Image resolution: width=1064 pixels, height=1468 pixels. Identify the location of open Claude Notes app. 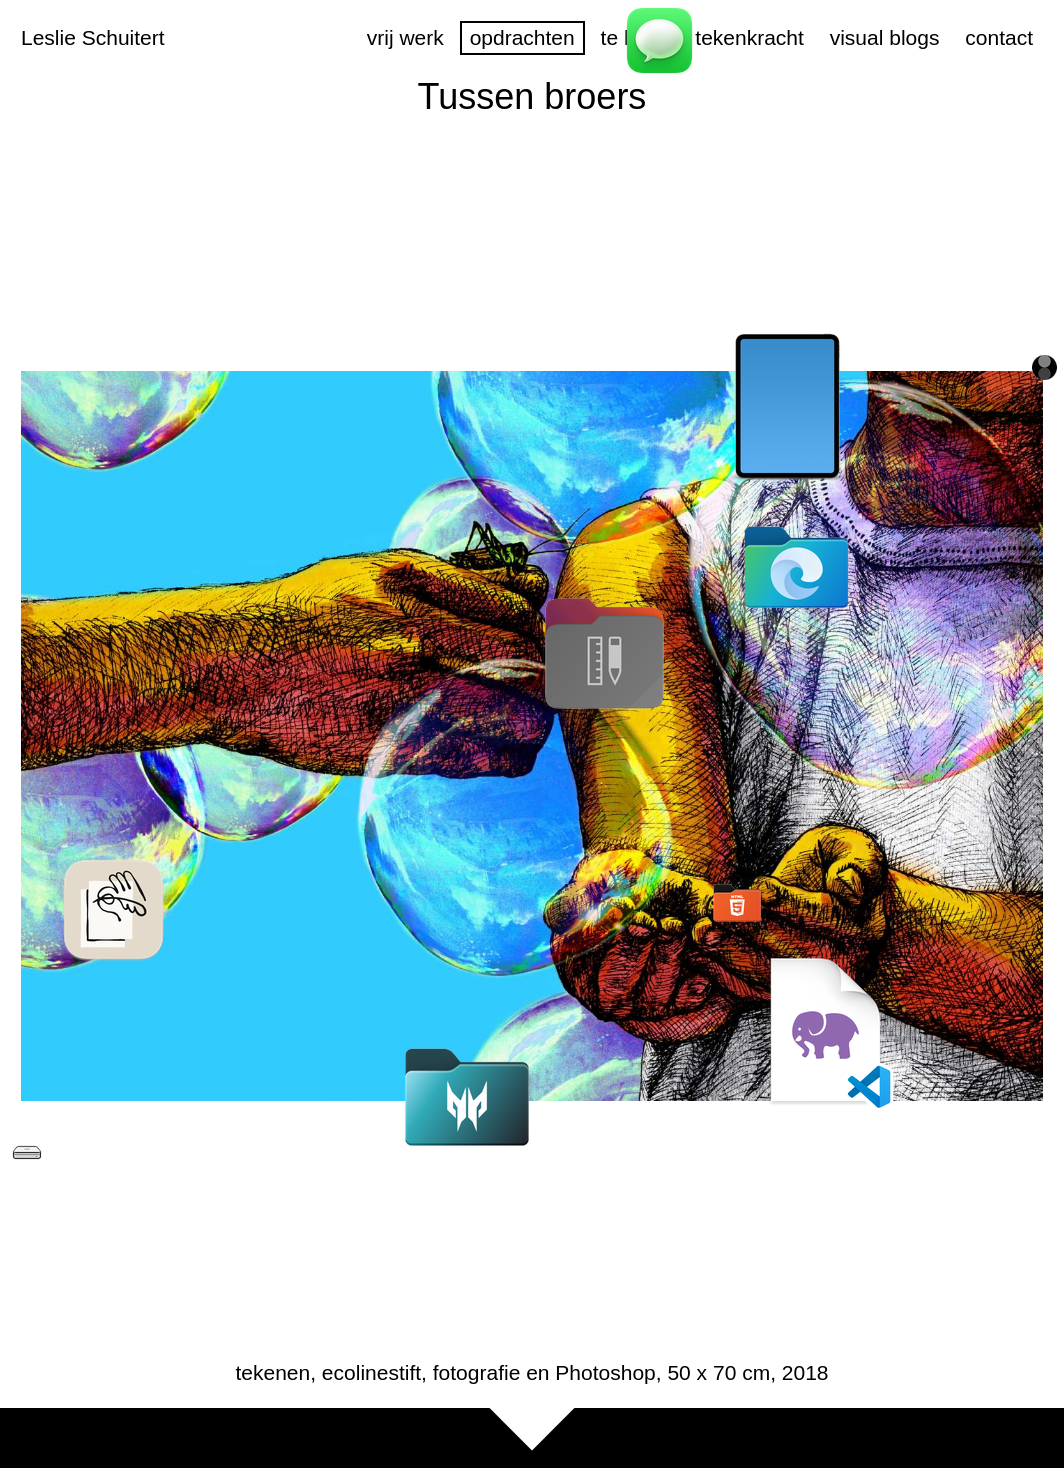
(113, 909).